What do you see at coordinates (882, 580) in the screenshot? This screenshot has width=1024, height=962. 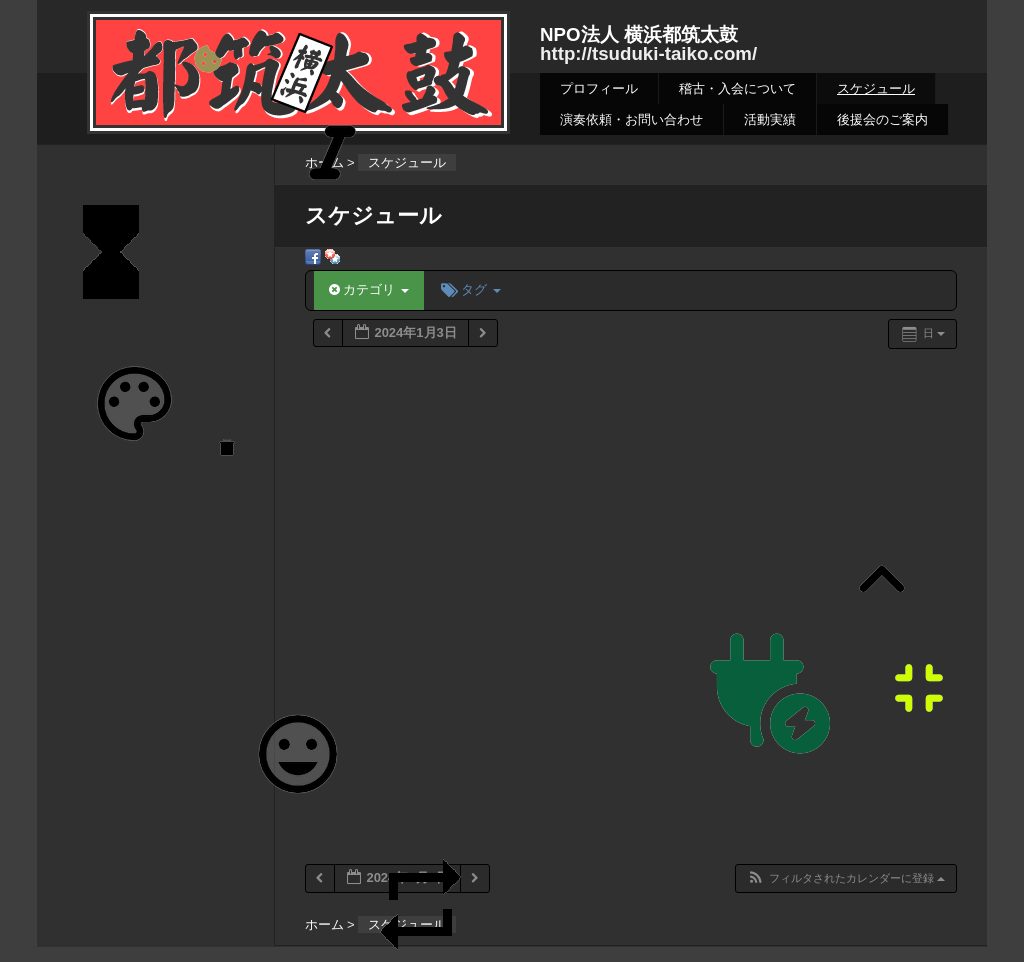 I see `collapse an expanded section` at bounding box center [882, 580].